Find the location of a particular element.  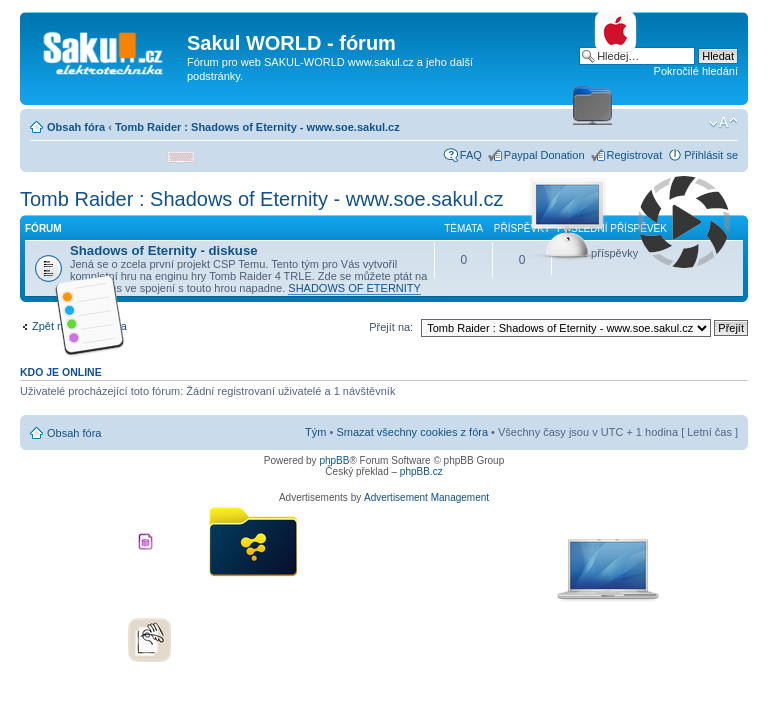

open blackmagic fusion project files folder is located at coordinates (253, 544).